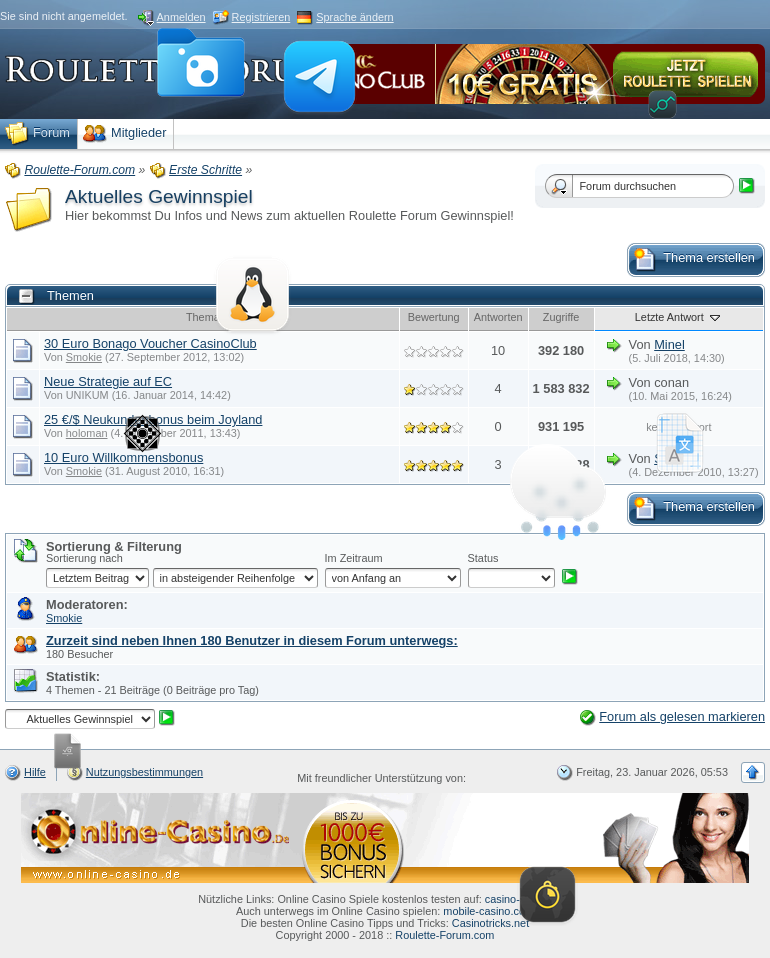 This screenshot has width=770, height=958. What do you see at coordinates (680, 443) in the screenshot?
I see `a gettext translation template file (.pot)` at bounding box center [680, 443].